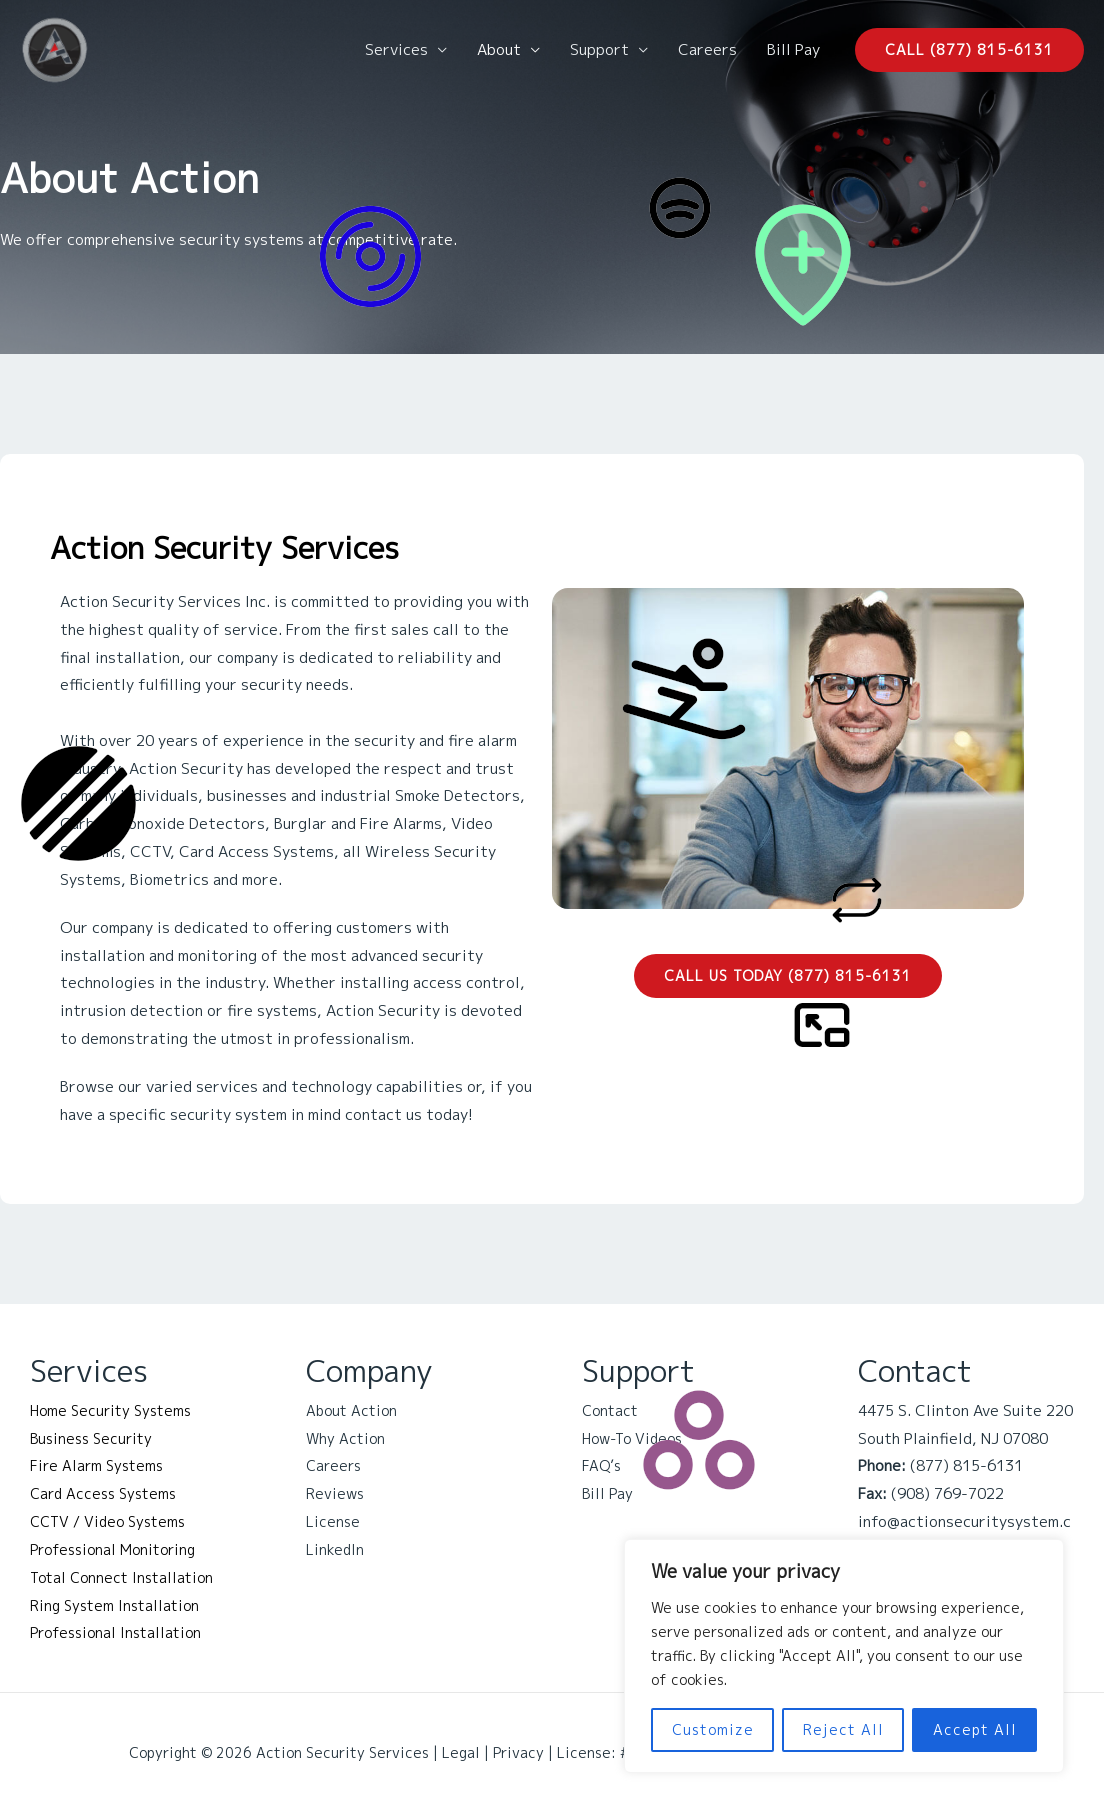 The image size is (1104, 1813). I want to click on disable picture-in-picture mode, so click(822, 1025).